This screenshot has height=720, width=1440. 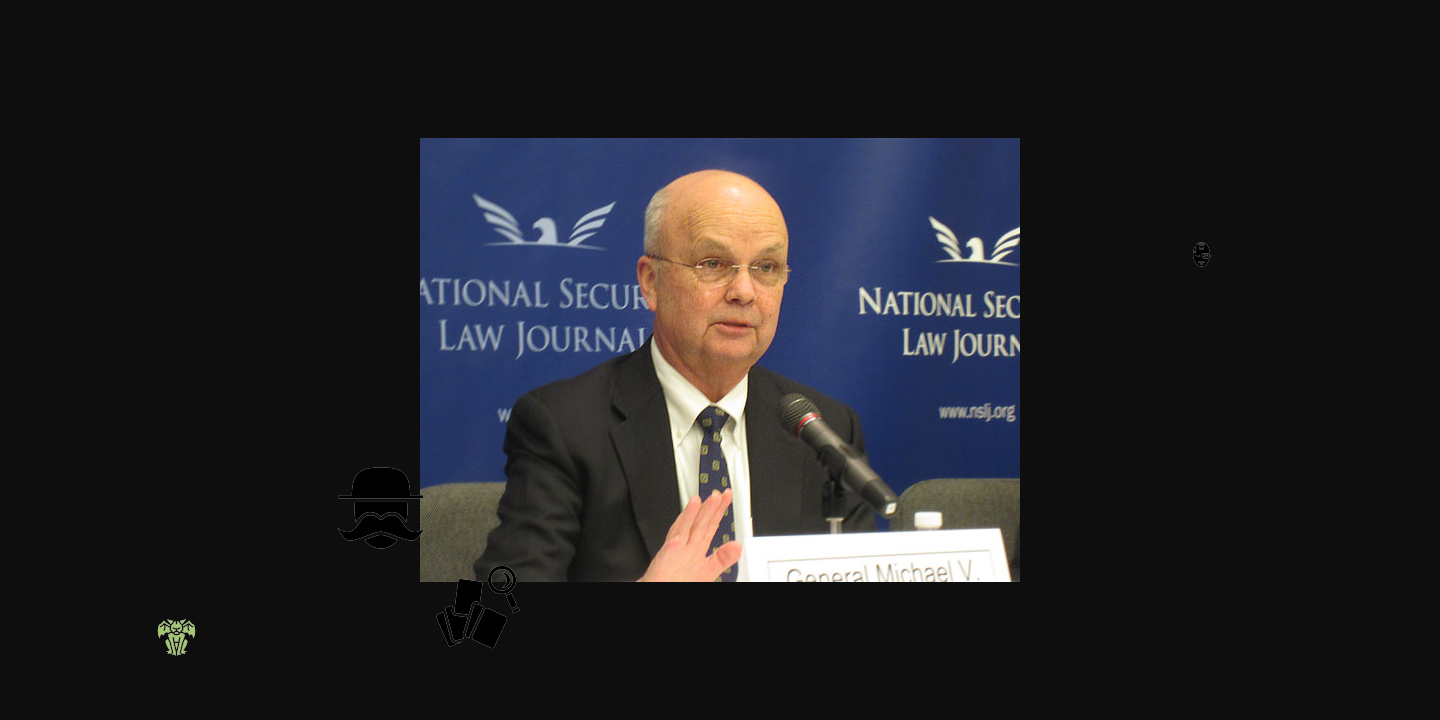 What do you see at coordinates (1201, 254) in the screenshot?
I see `access cyborg or android character options` at bounding box center [1201, 254].